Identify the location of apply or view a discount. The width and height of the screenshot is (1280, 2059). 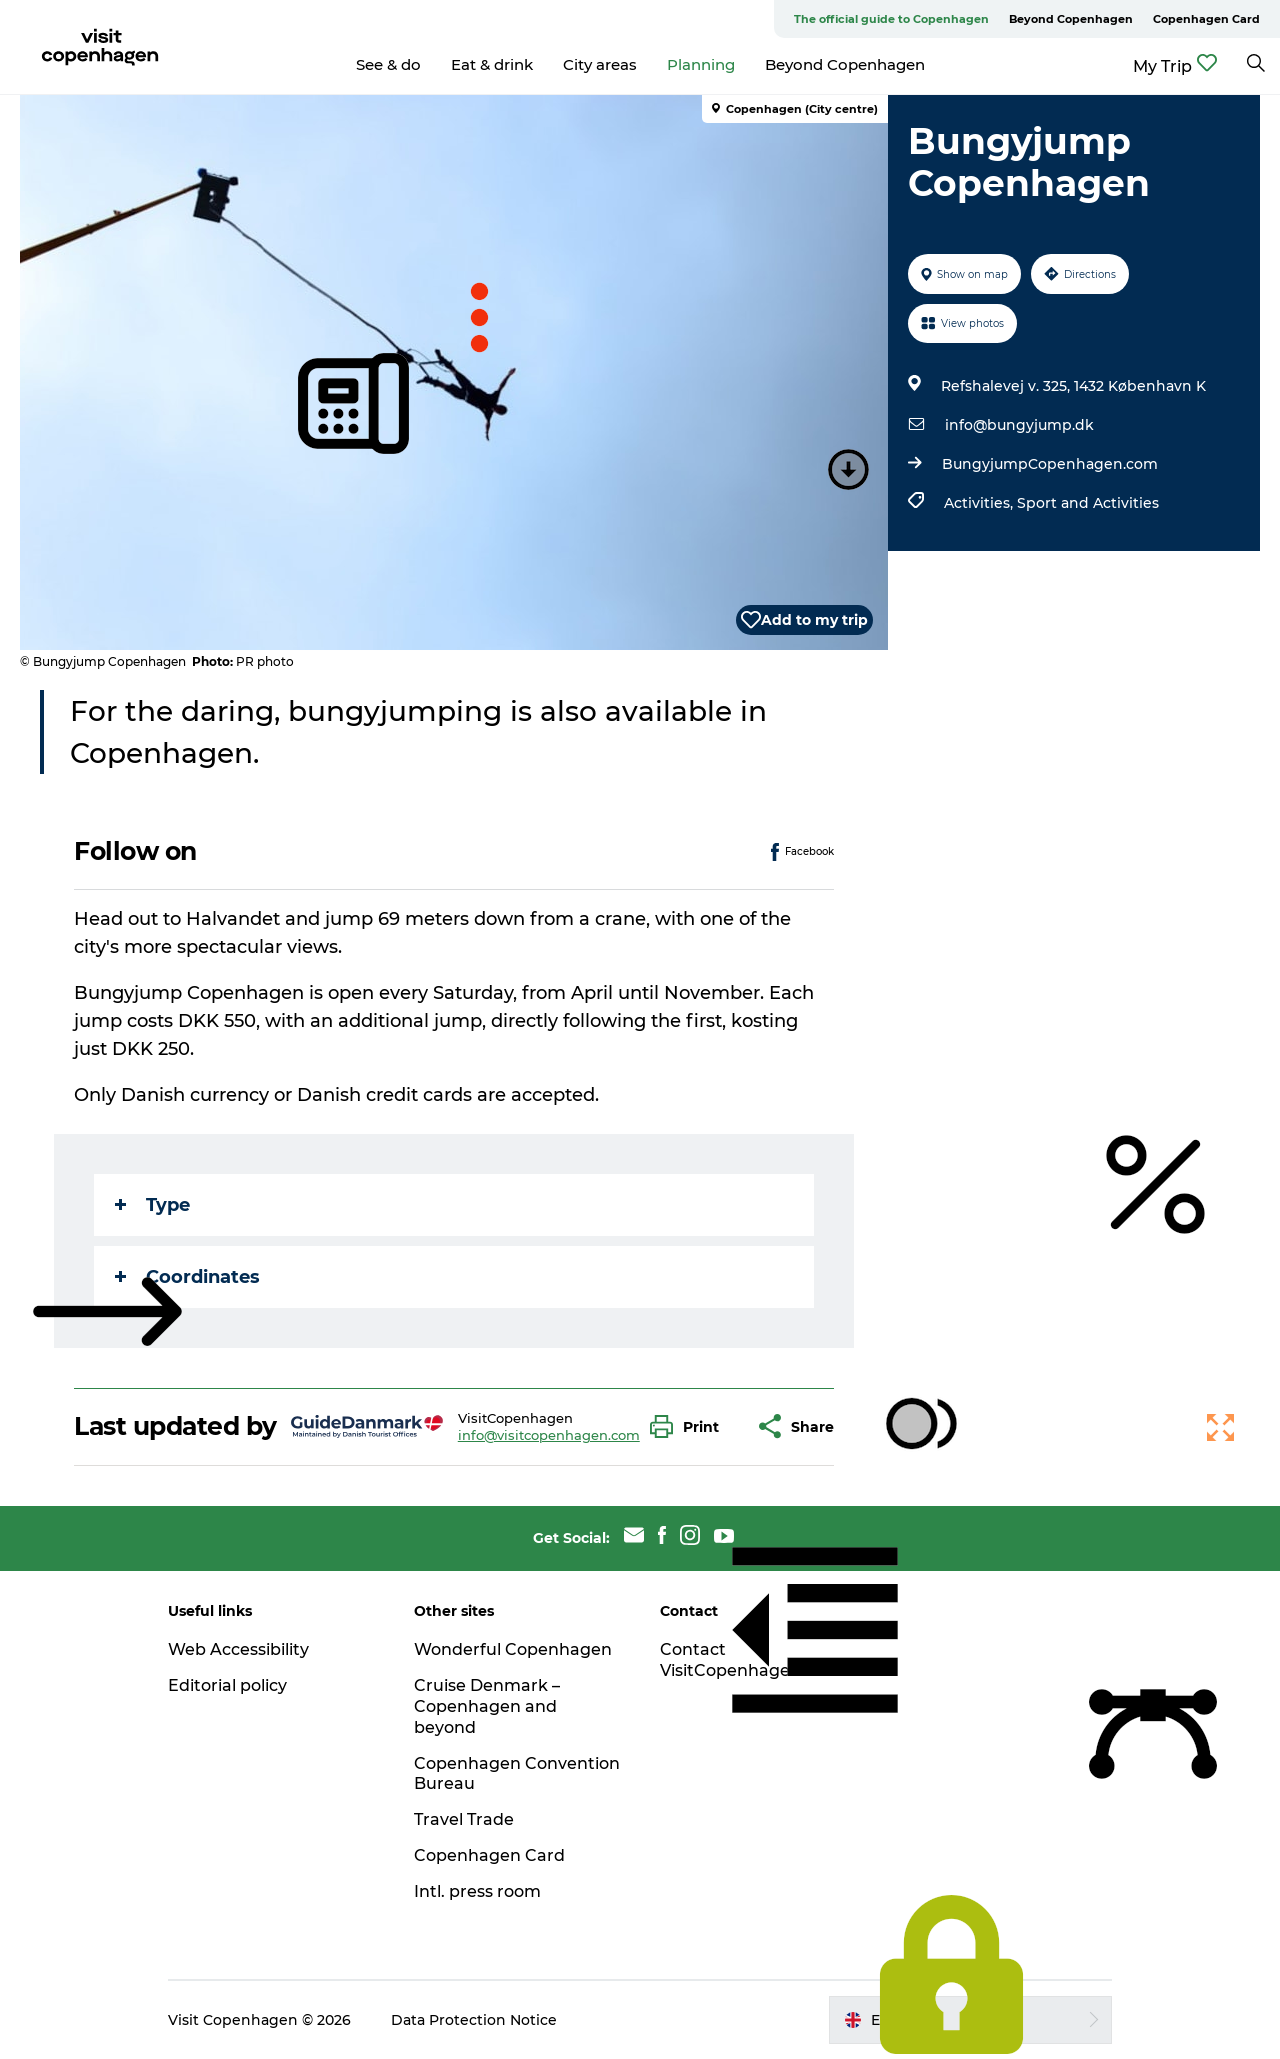
(1155, 1184).